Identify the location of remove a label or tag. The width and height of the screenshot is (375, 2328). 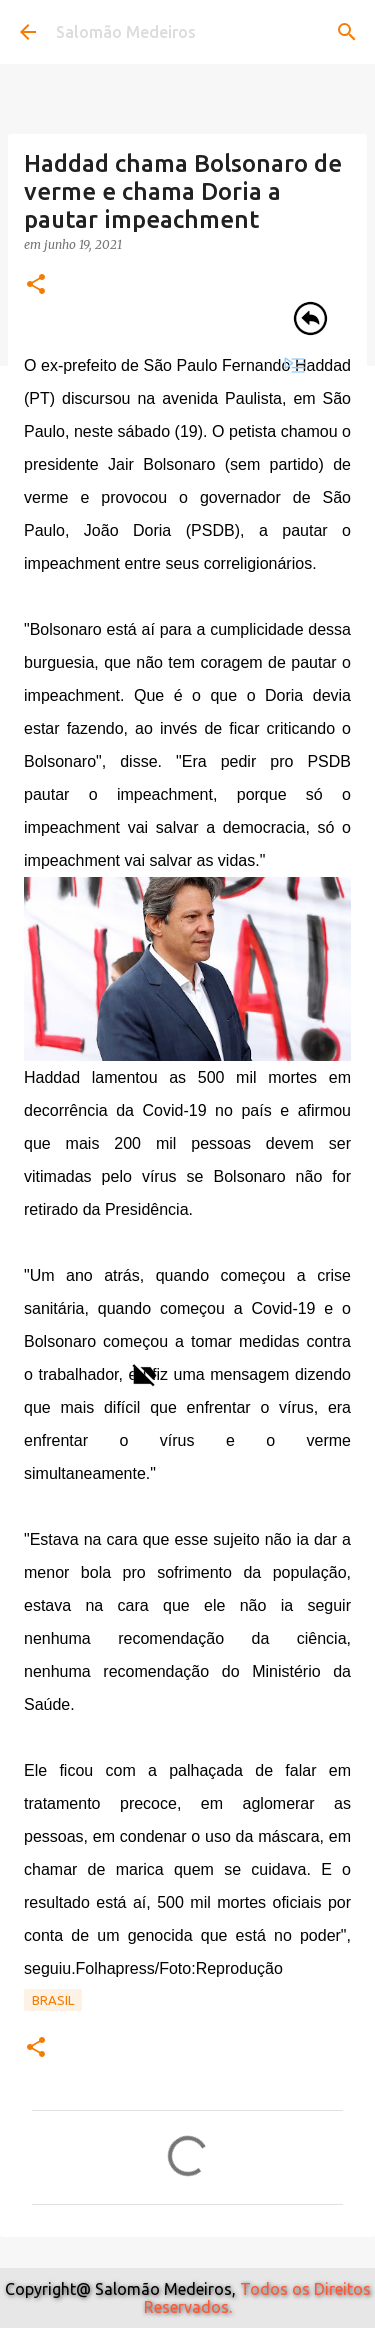
(144, 1375).